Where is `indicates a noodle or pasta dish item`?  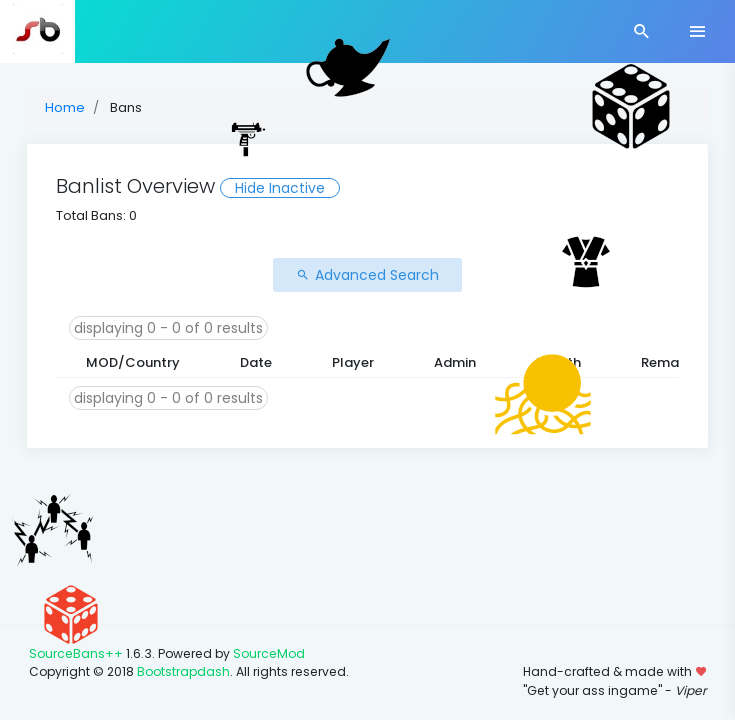
indicates a noodle or pasta dish item is located at coordinates (542, 386).